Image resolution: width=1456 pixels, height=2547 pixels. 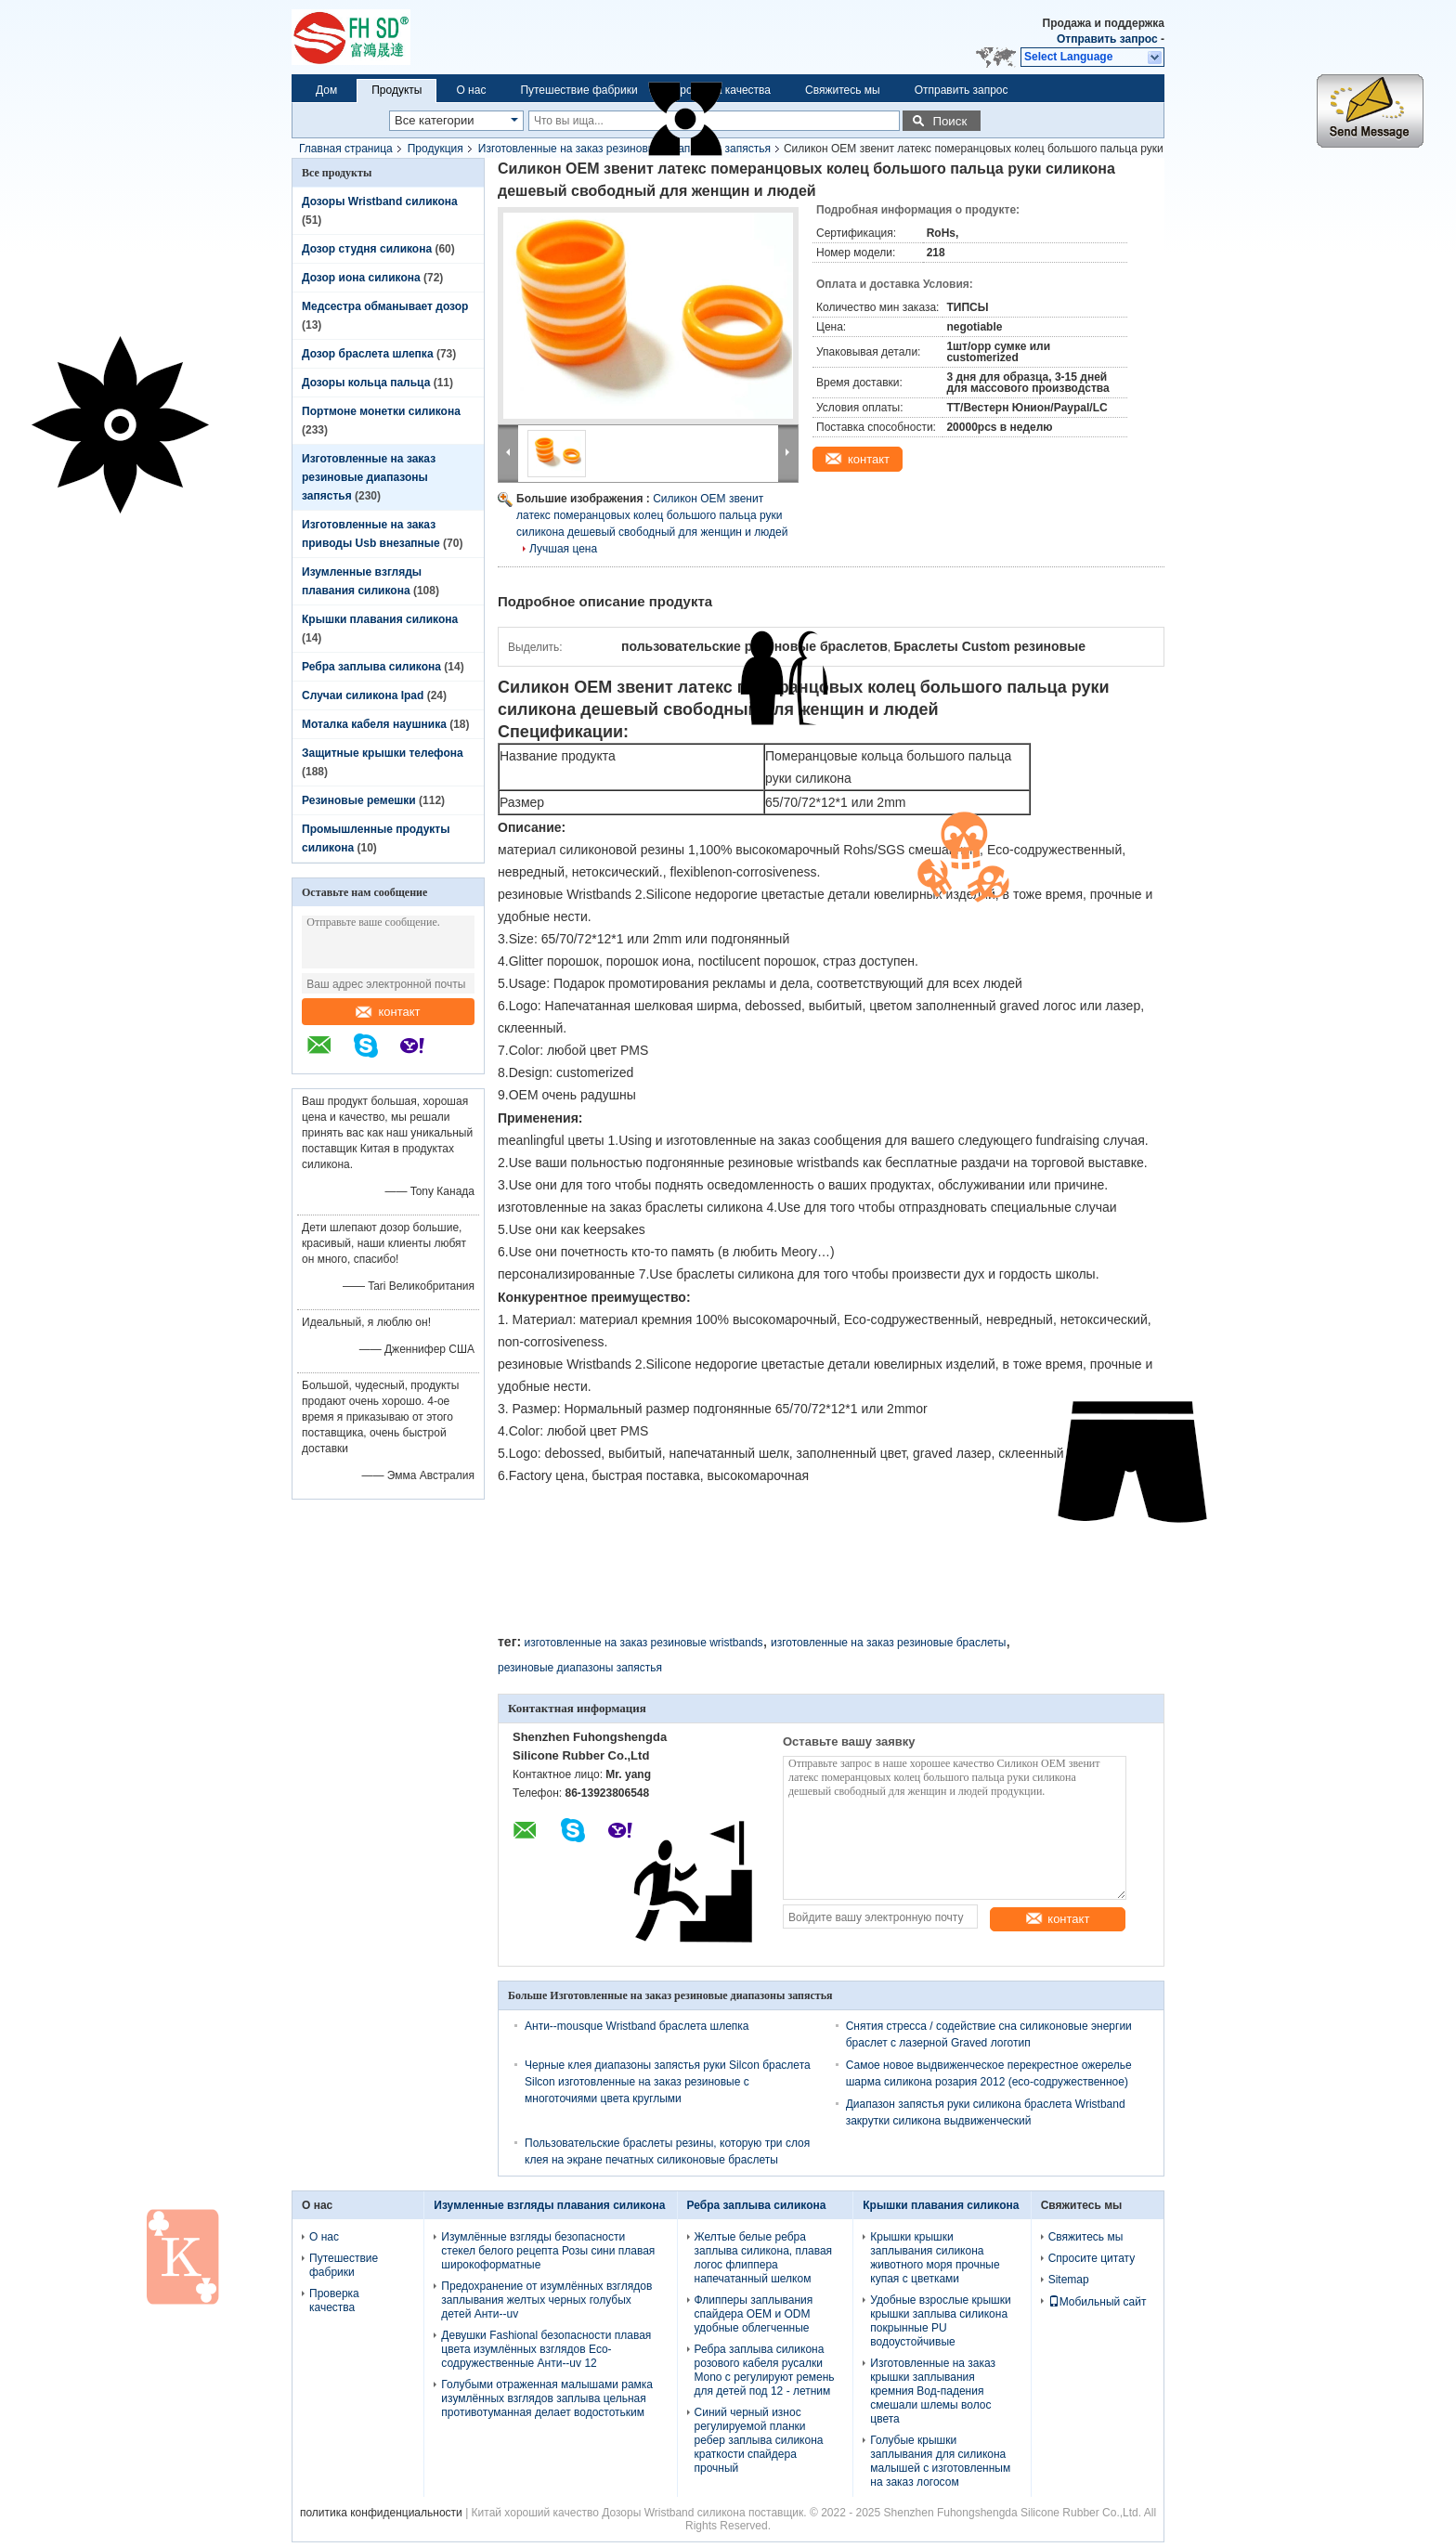 What do you see at coordinates (690, 1880) in the screenshot?
I see `track progress toward a goal` at bounding box center [690, 1880].